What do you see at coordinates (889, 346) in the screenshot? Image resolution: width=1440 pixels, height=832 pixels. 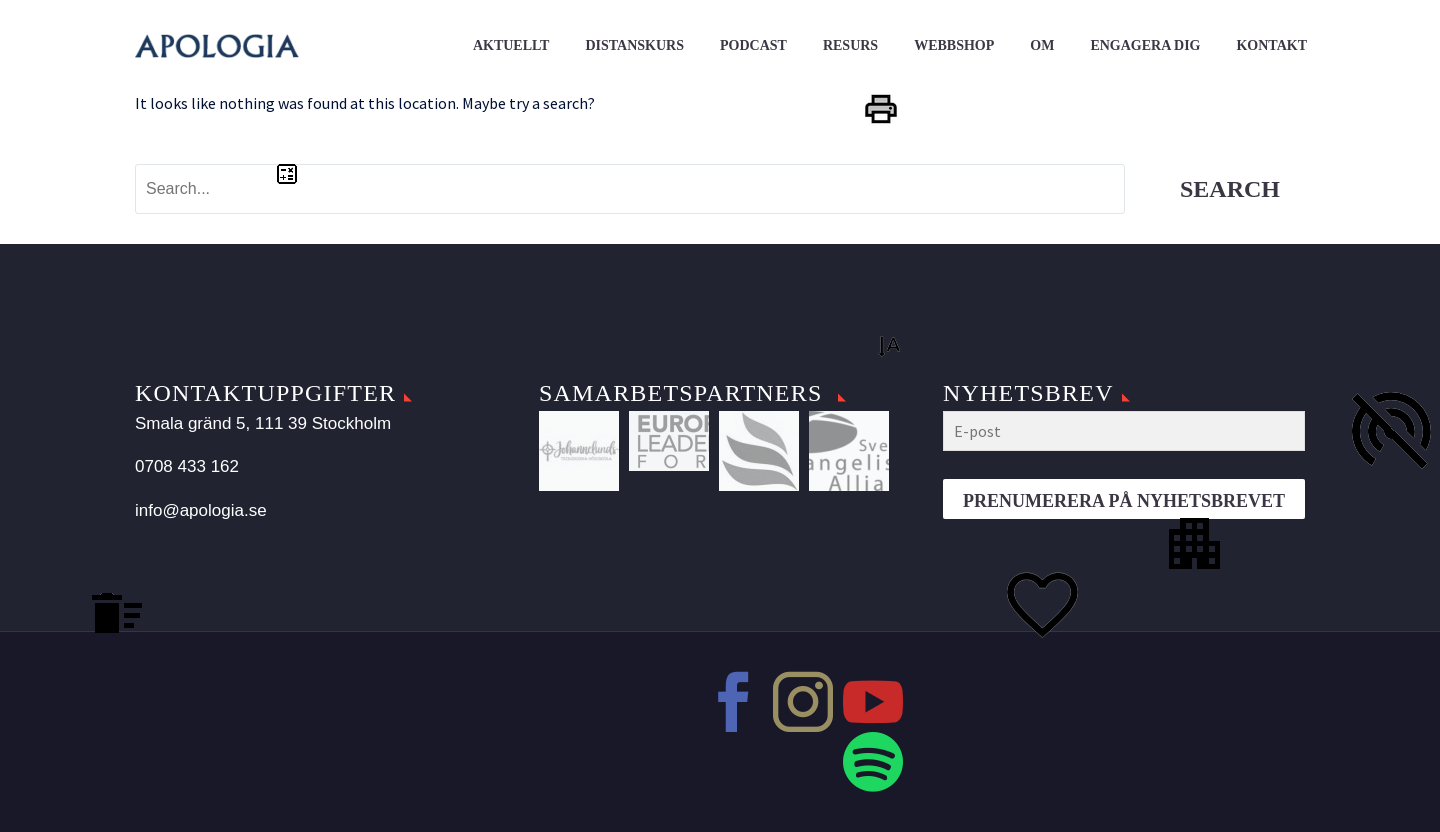 I see `rotate text to vertical orientation` at bounding box center [889, 346].